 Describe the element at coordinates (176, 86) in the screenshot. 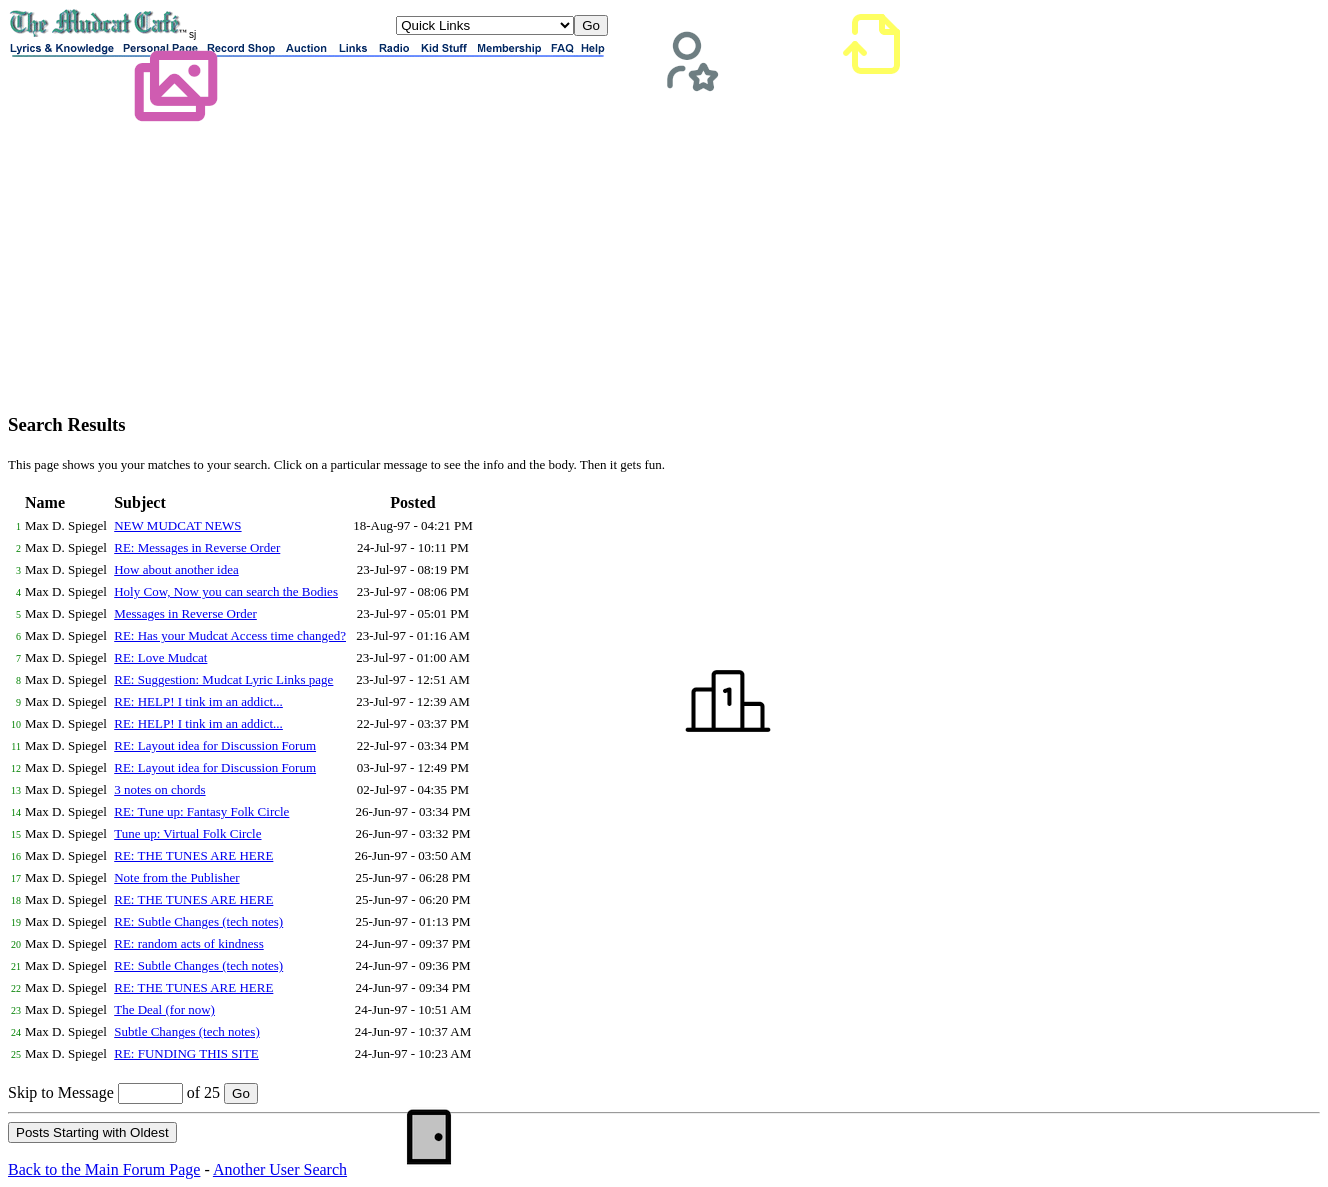

I see `view photo gallery` at that location.